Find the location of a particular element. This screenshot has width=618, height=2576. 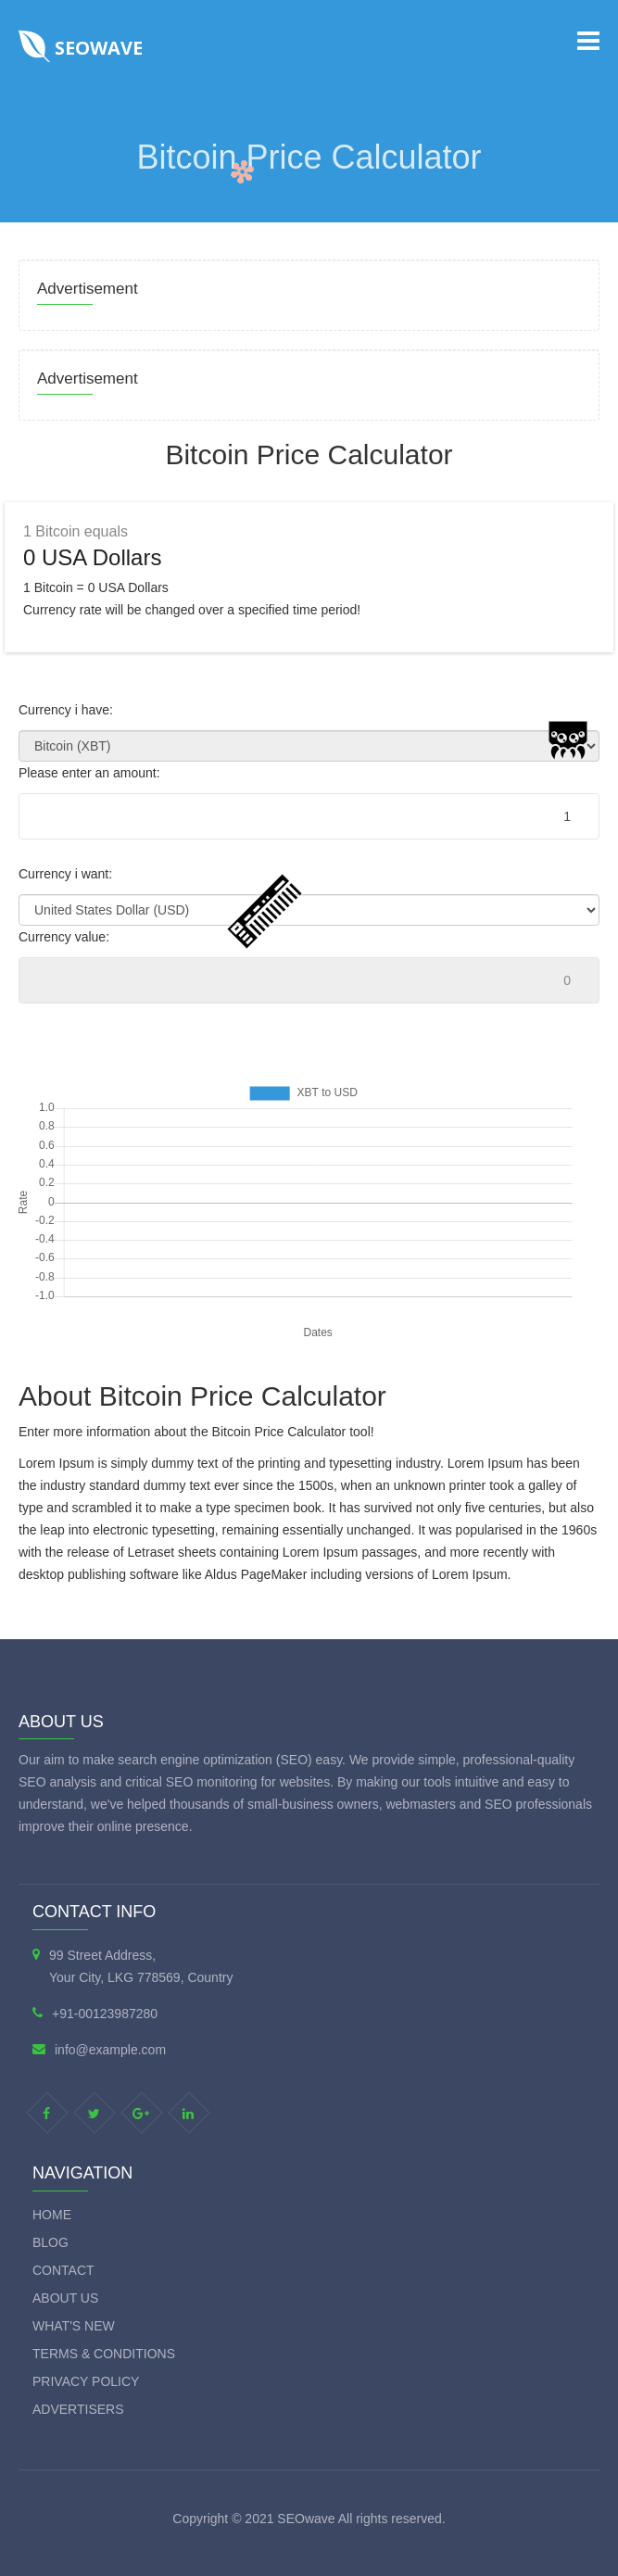

spider or arachnid enemy character in a game is located at coordinates (568, 740).